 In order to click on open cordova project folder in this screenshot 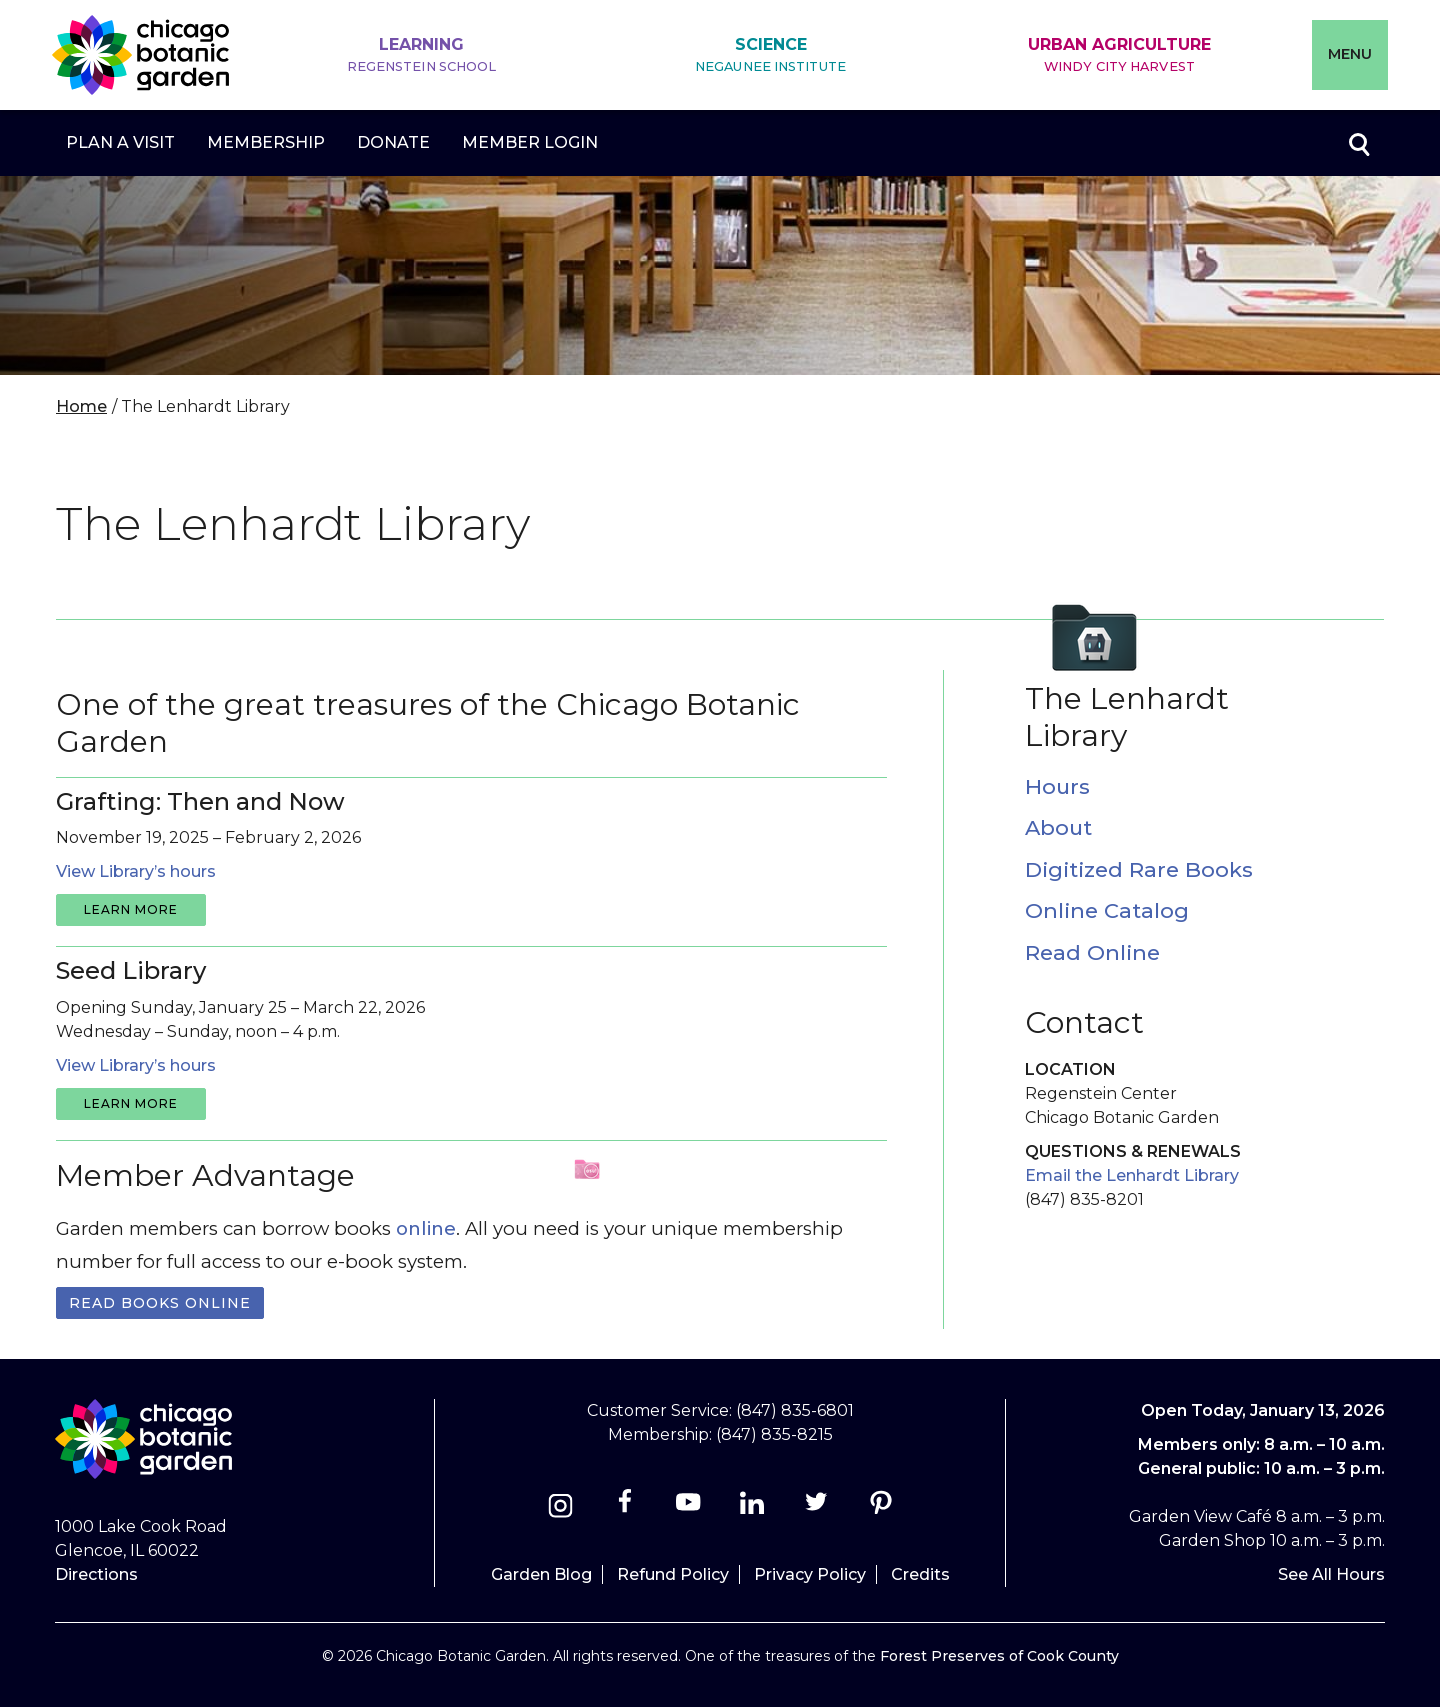, I will do `click(1094, 640)`.